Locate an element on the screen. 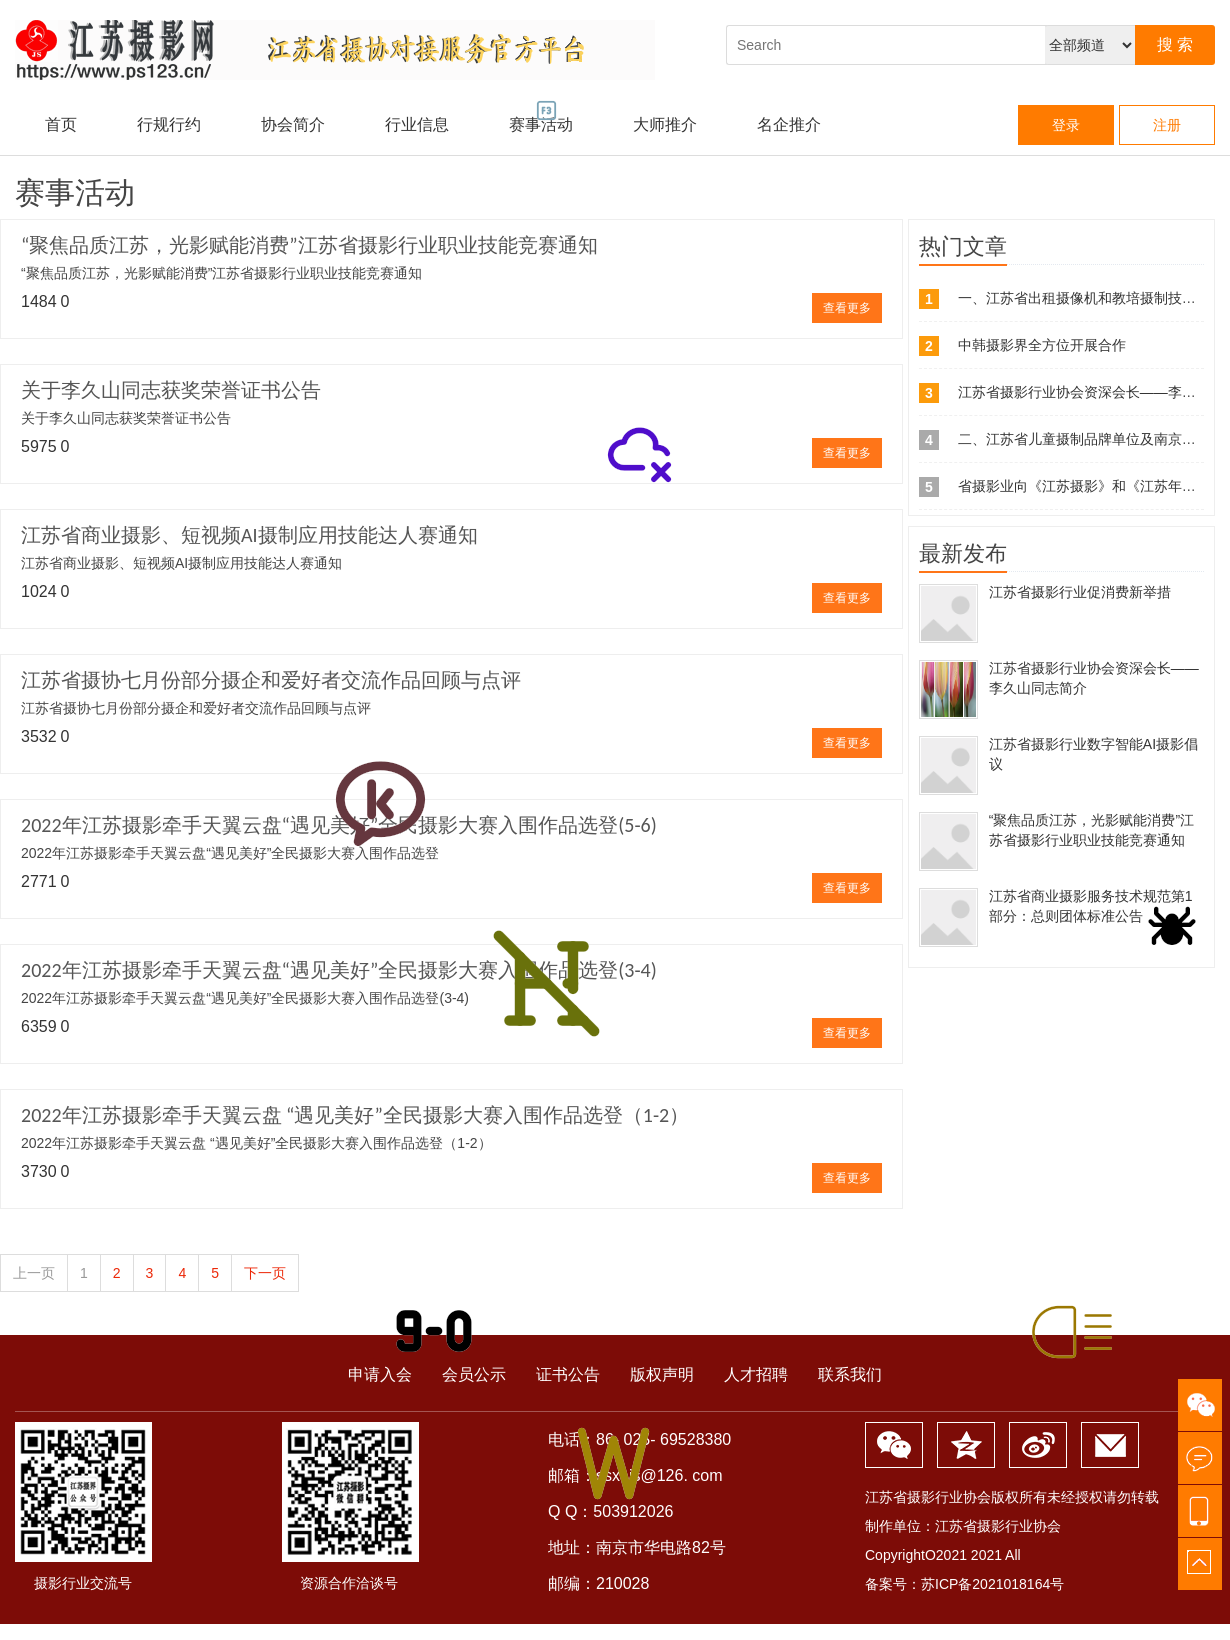  disconnect from cloud storage is located at coordinates (639, 450).